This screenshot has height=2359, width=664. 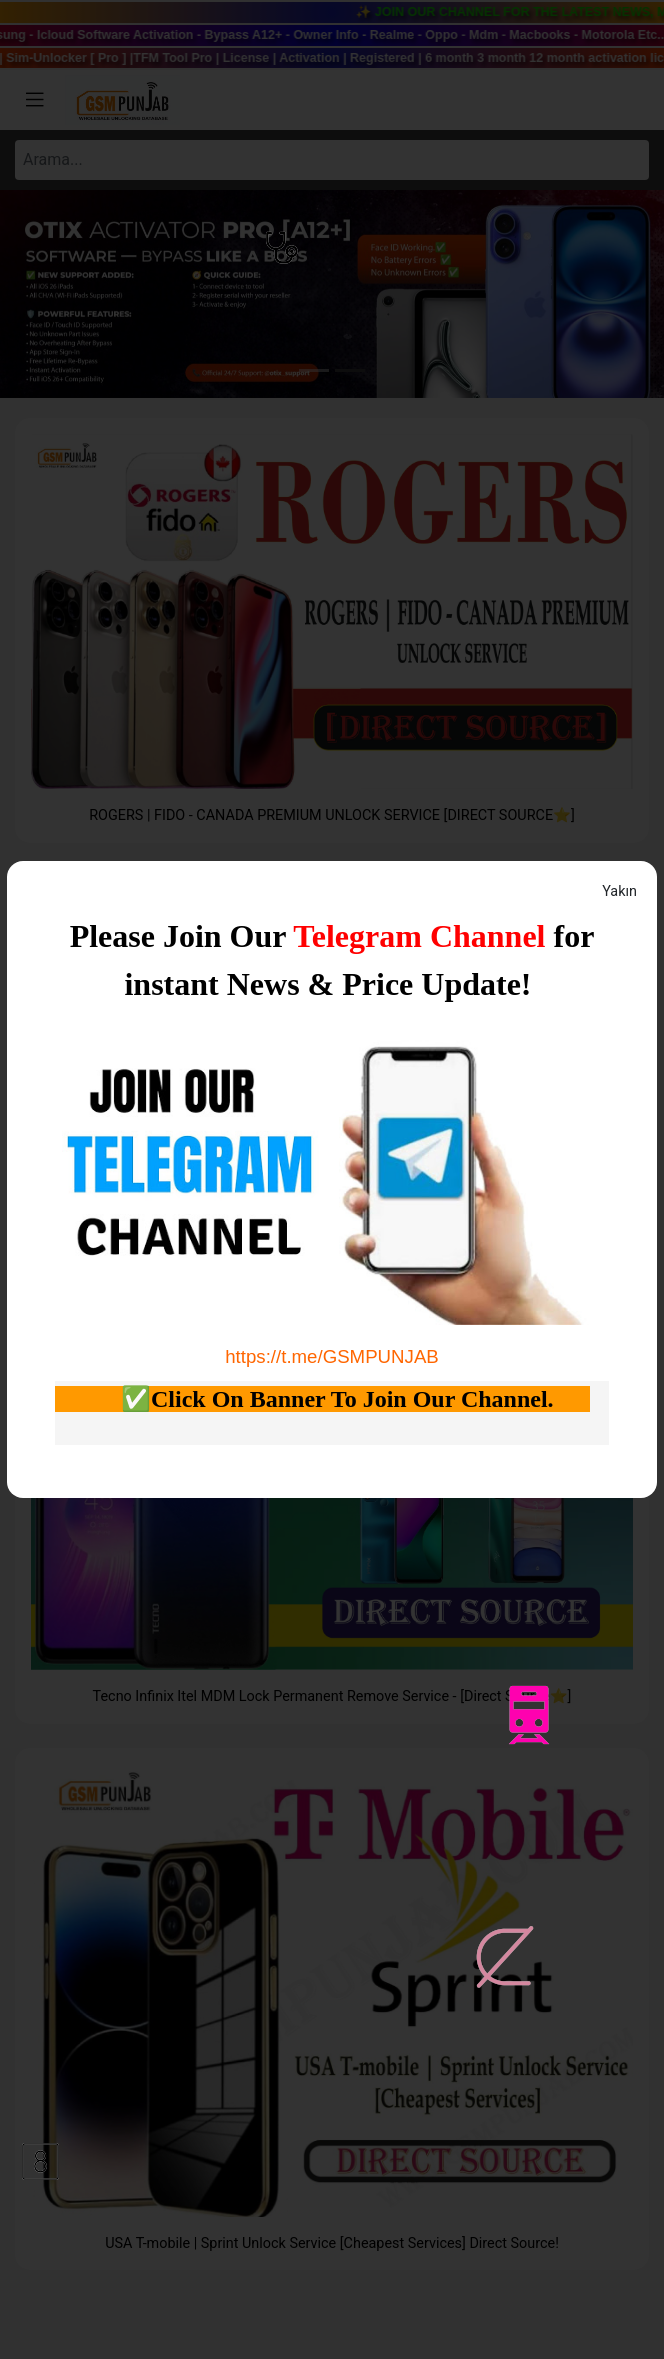 I want to click on view subway or metro transit options, so click(x=529, y=1715).